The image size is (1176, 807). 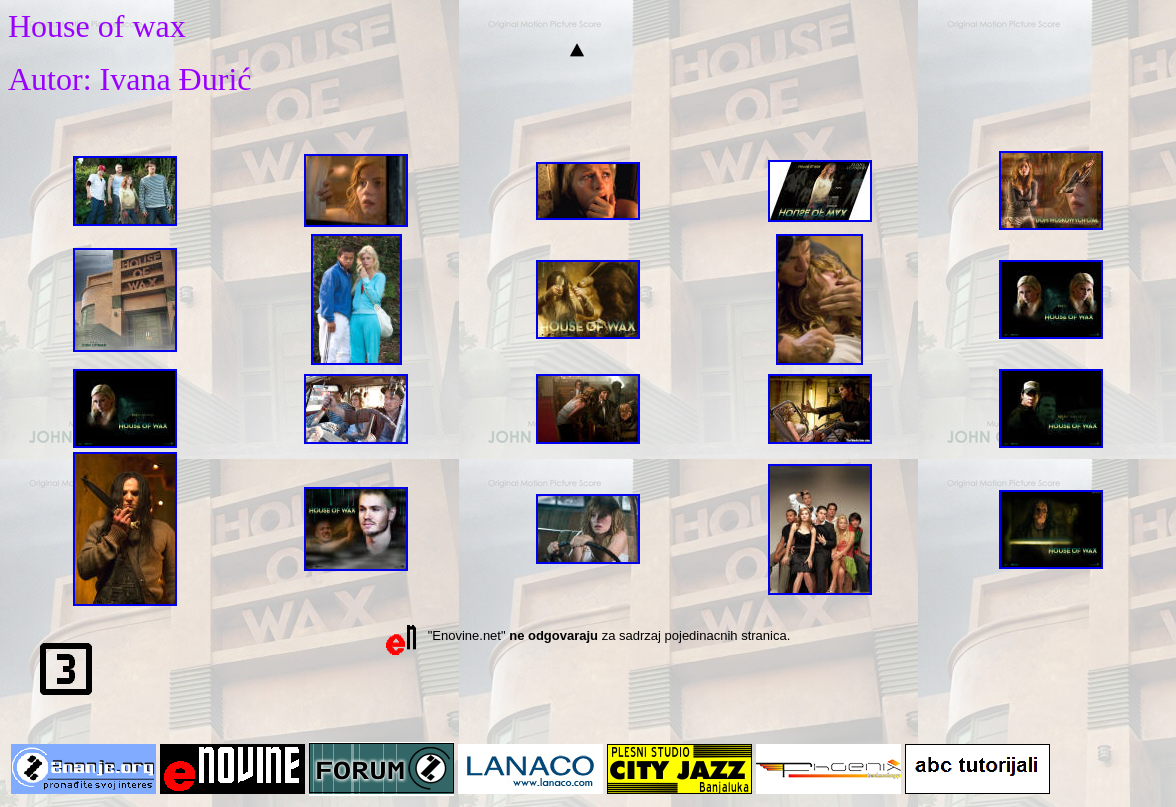 I want to click on select option 3 from a numbered list, so click(x=66, y=669).